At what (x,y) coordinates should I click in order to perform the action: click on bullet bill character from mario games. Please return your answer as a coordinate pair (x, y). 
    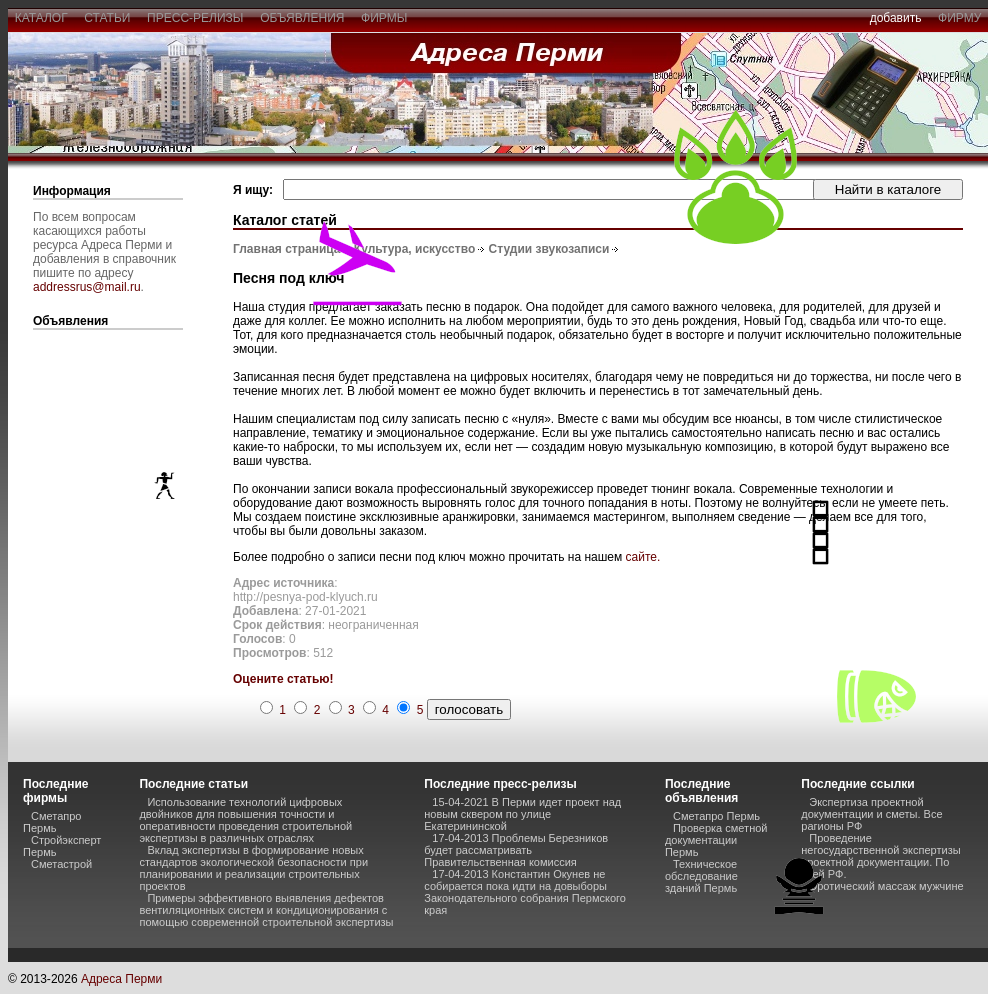
    Looking at the image, I should click on (876, 696).